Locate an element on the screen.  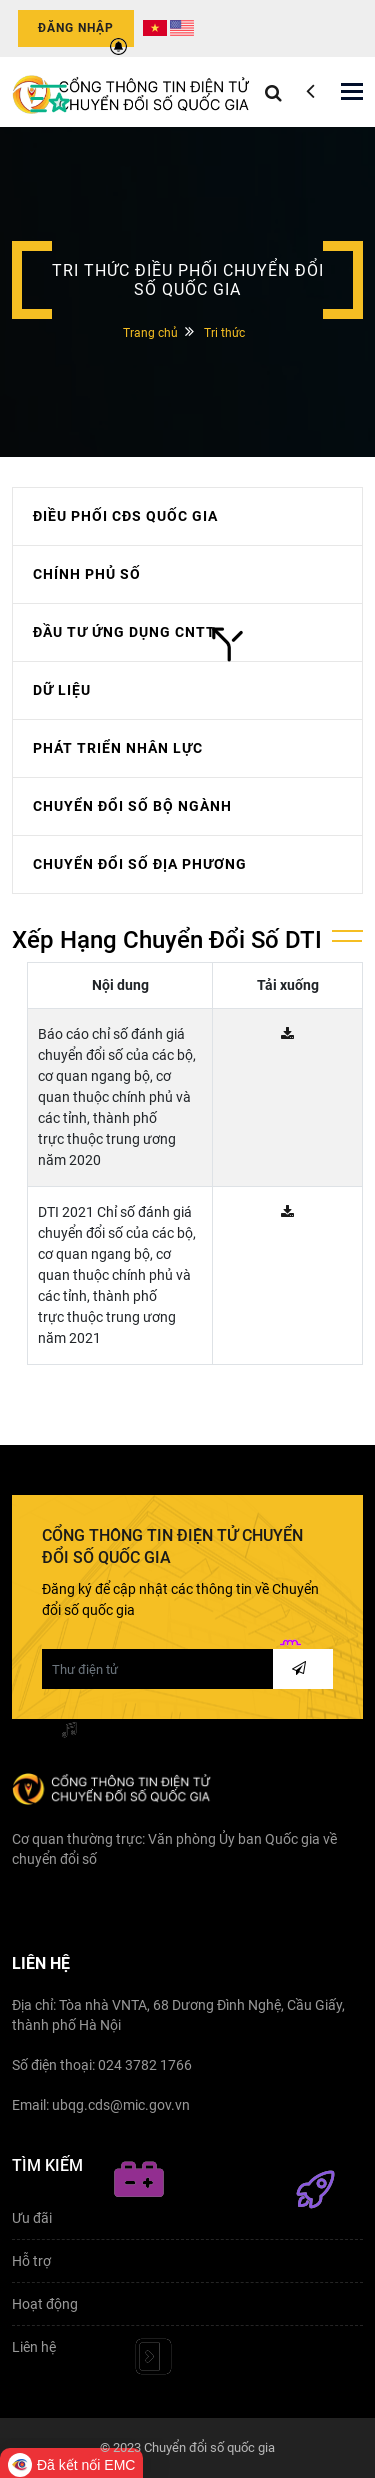
access music or audio library is located at coordinates (70, 1730).